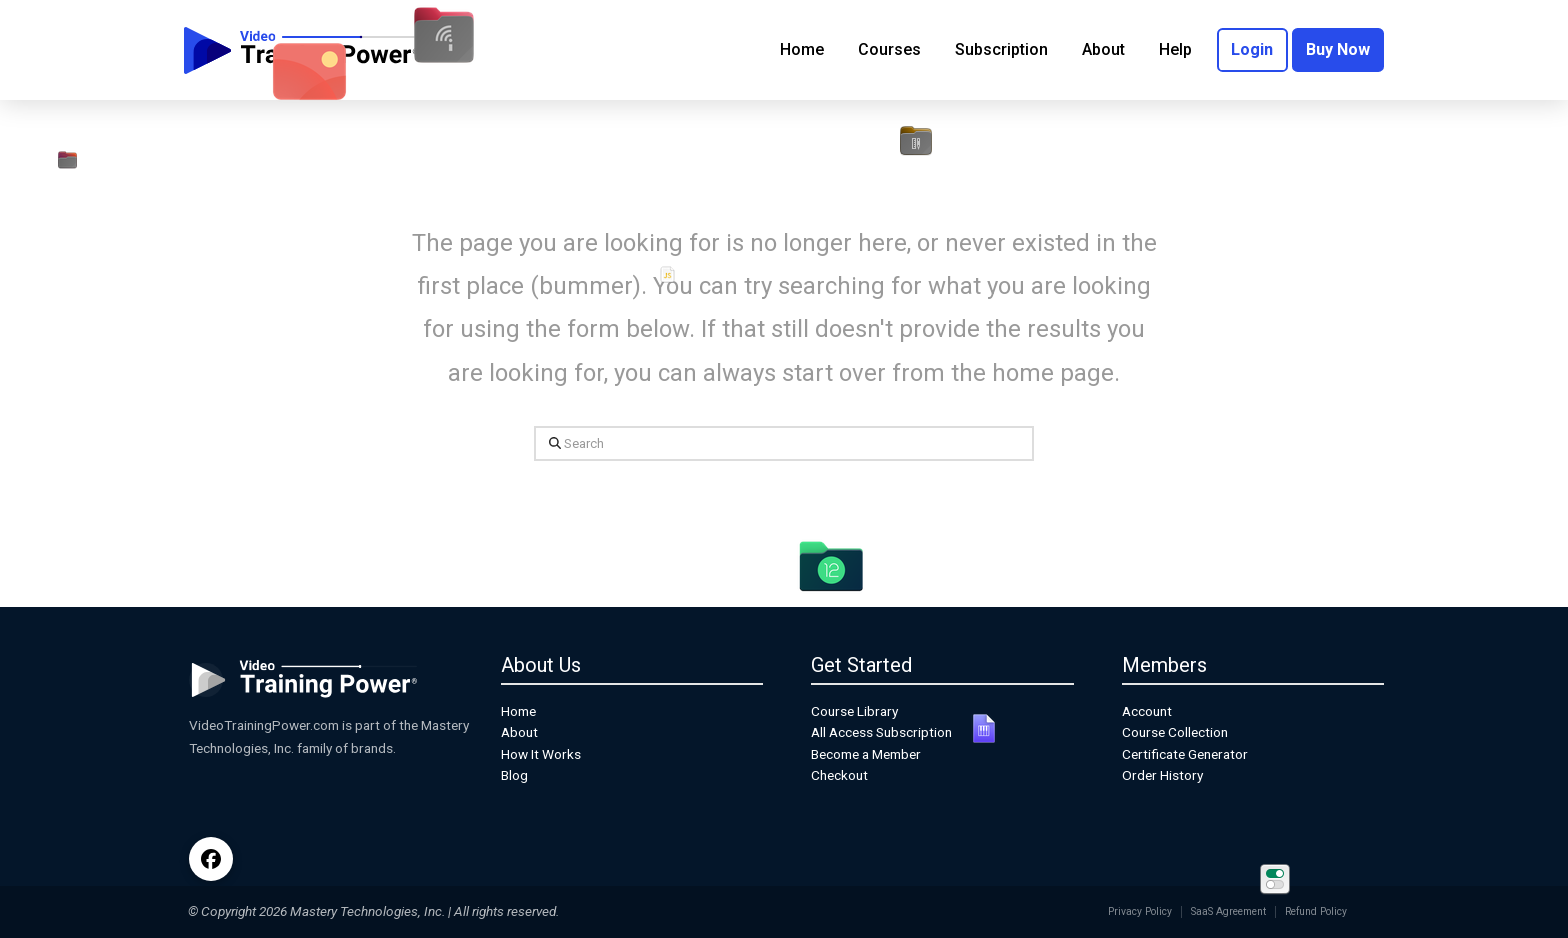 This screenshot has width=1568, height=938. Describe the element at coordinates (667, 274) in the screenshot. I see `indicates a javascript file type` at that location.